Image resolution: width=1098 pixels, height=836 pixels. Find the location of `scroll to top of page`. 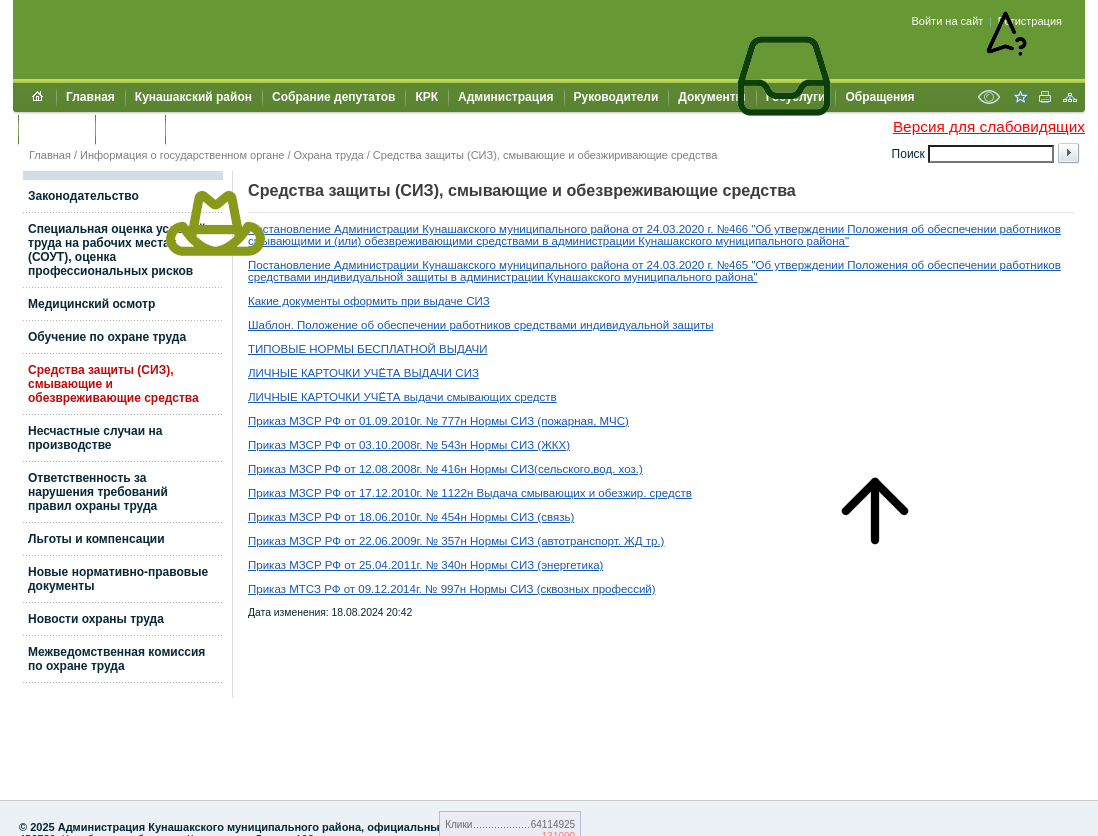

scroll to top of page is located at coordinates (875, 511).